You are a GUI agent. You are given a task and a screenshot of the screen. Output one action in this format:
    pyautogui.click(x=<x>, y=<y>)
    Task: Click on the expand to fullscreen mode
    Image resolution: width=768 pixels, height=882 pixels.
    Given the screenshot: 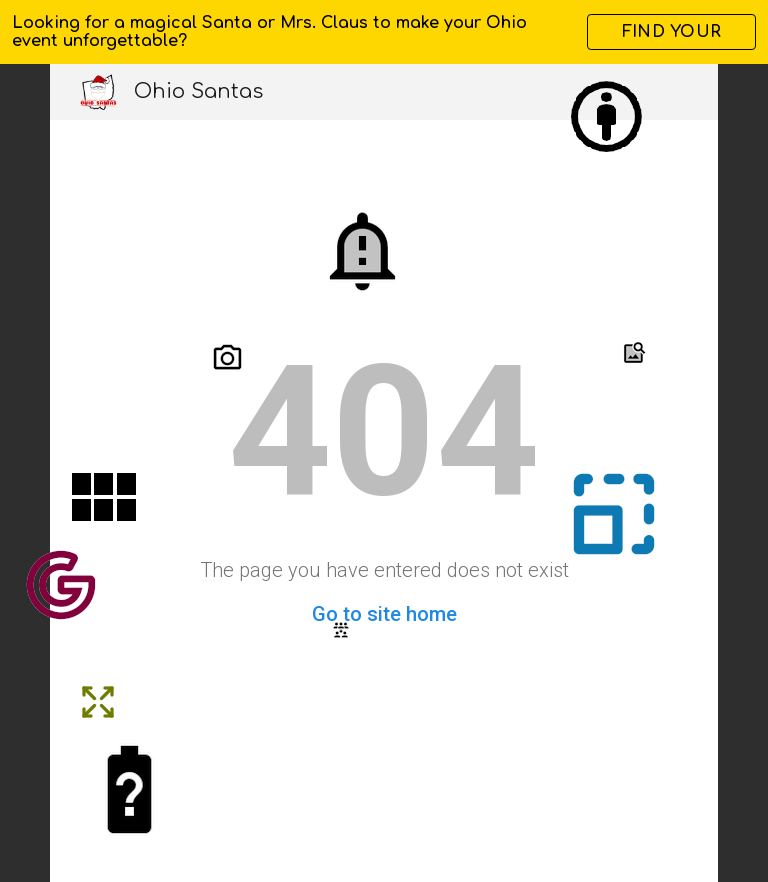 What is the action you would take?
    pyautogui.click(x=98, y=702)
    